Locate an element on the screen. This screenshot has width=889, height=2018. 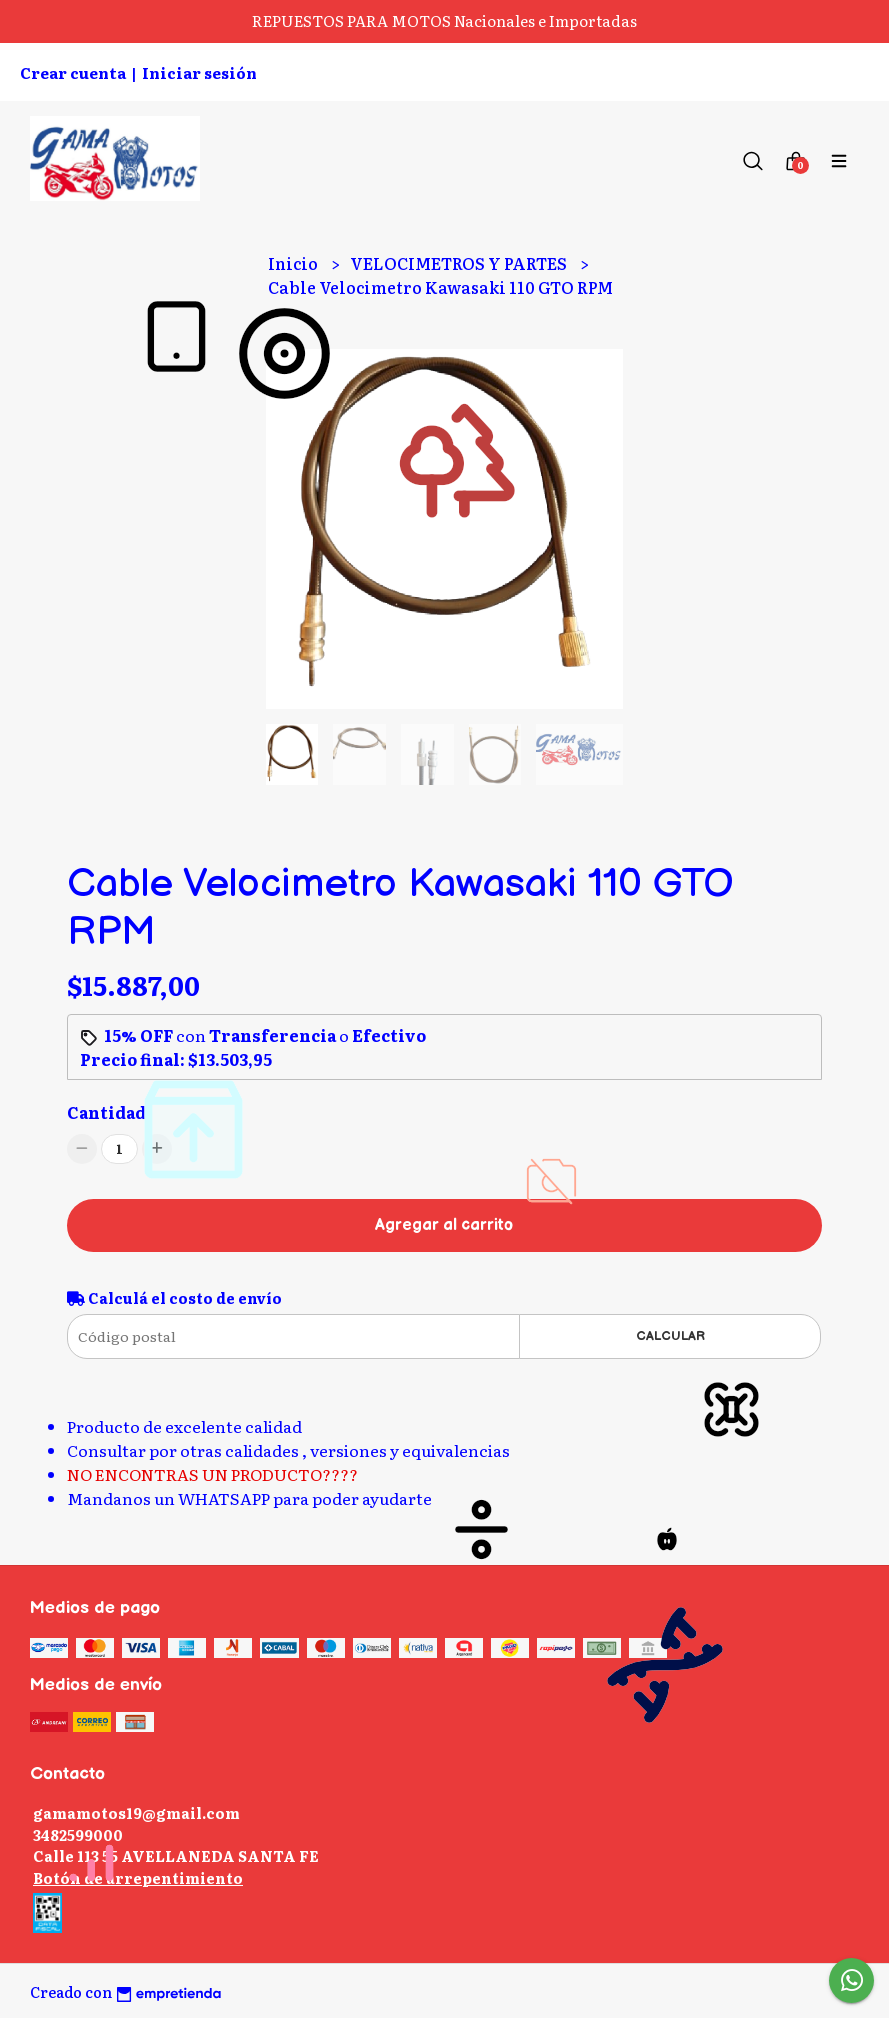
upload or export a package is located at coordinates (193, 1129).